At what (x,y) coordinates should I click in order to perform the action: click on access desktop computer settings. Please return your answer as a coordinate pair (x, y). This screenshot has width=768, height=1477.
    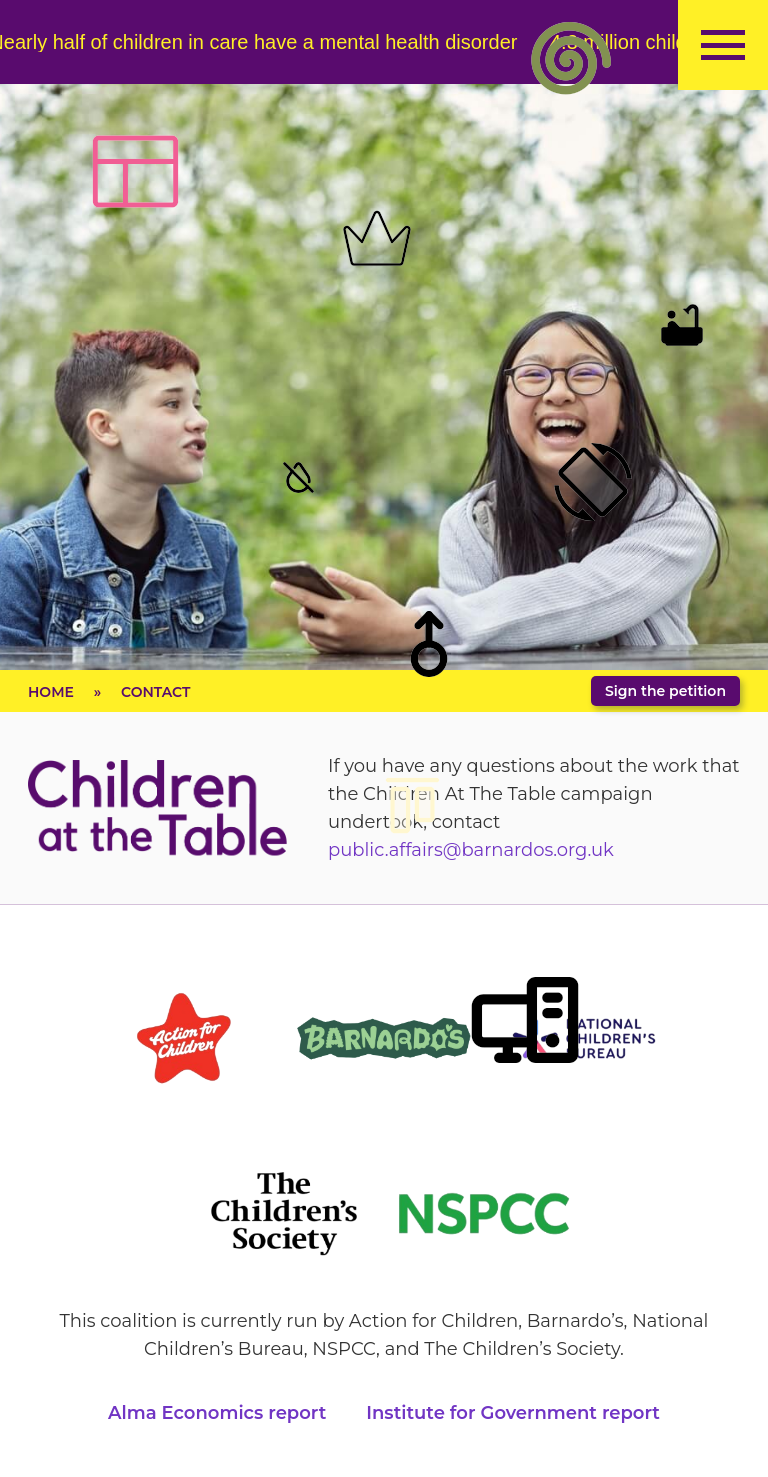
    Looking at the image, I should click on (525, 1020).